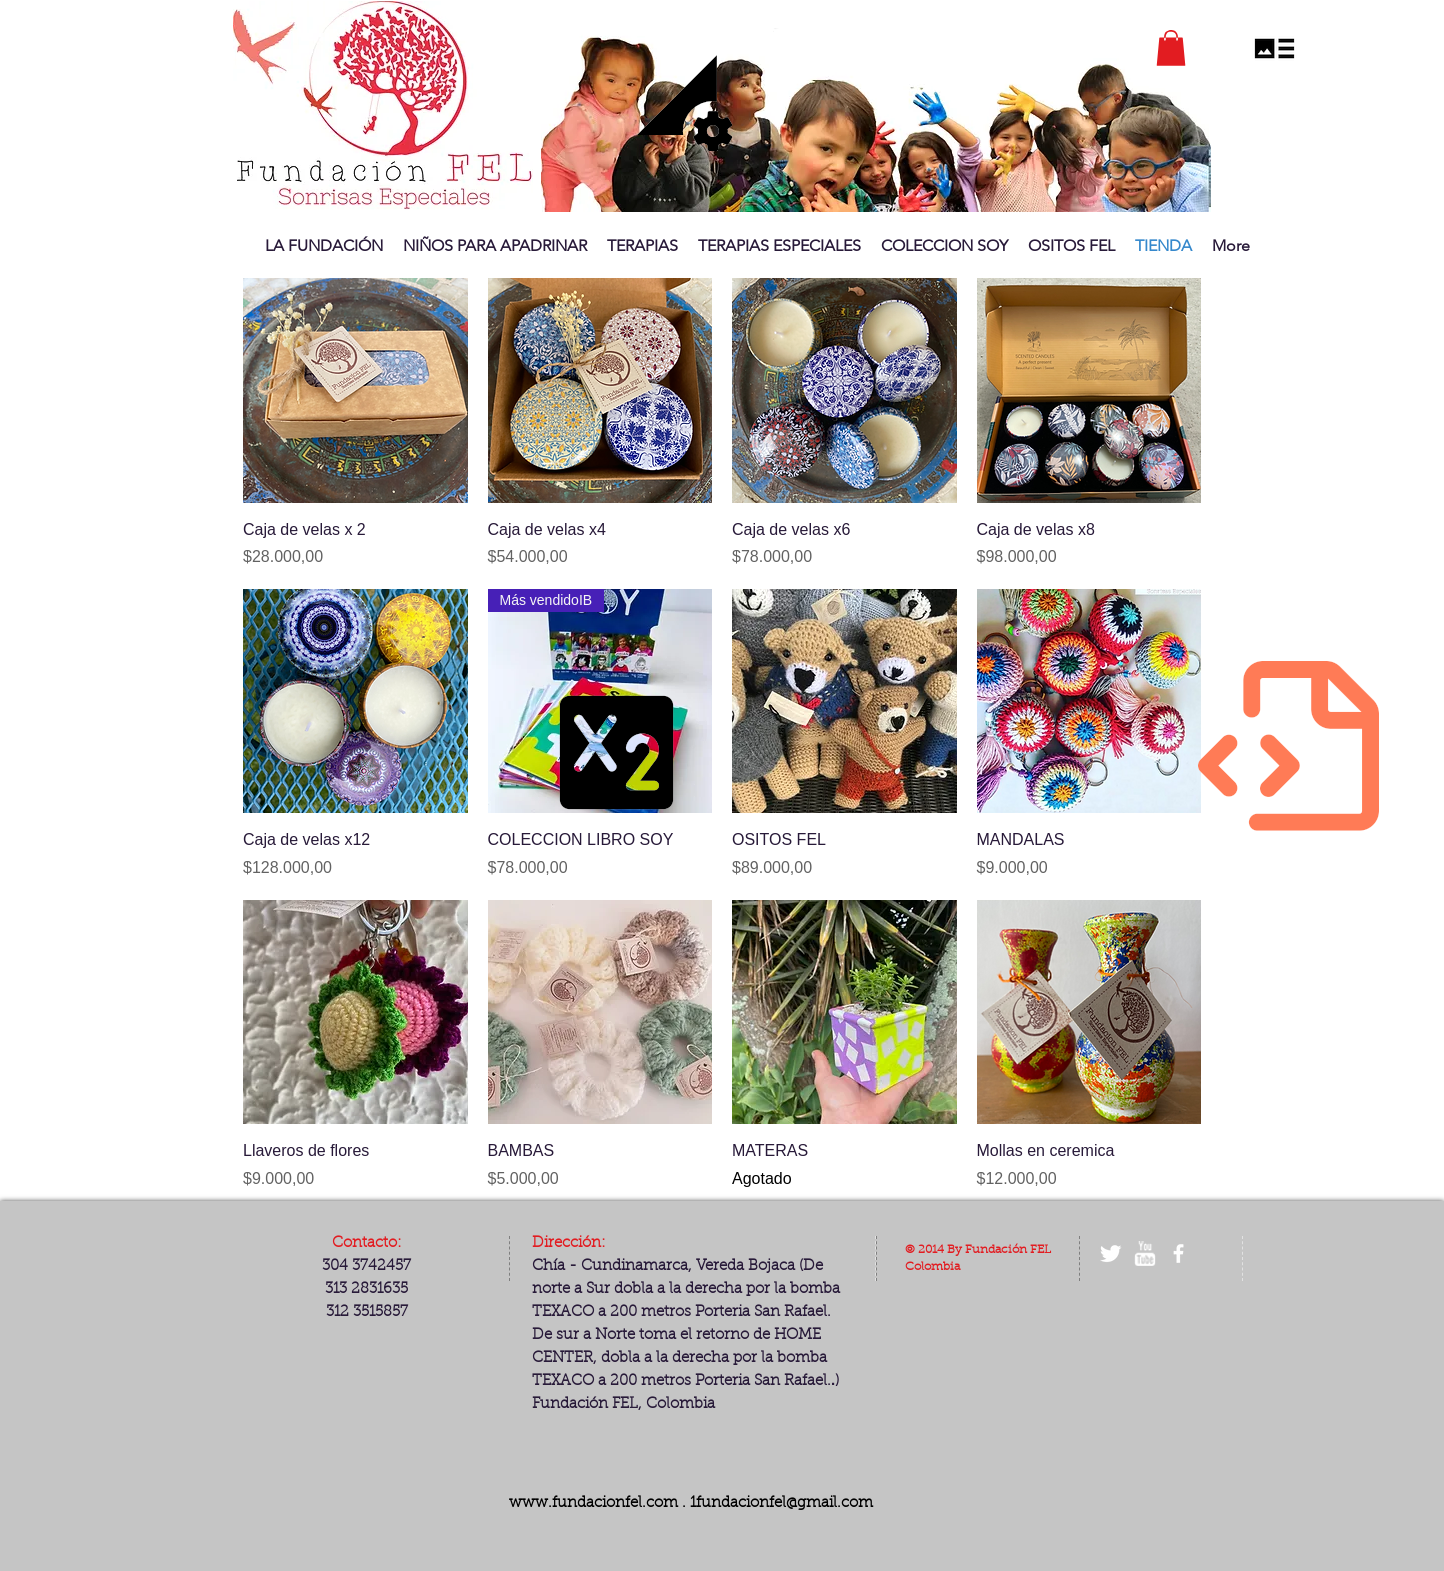 The image size is (1444, 1571). What do you see at coordinates (1288, 751) in the screenshot?
I see `view source code file` at bounding box center [1288, 751].